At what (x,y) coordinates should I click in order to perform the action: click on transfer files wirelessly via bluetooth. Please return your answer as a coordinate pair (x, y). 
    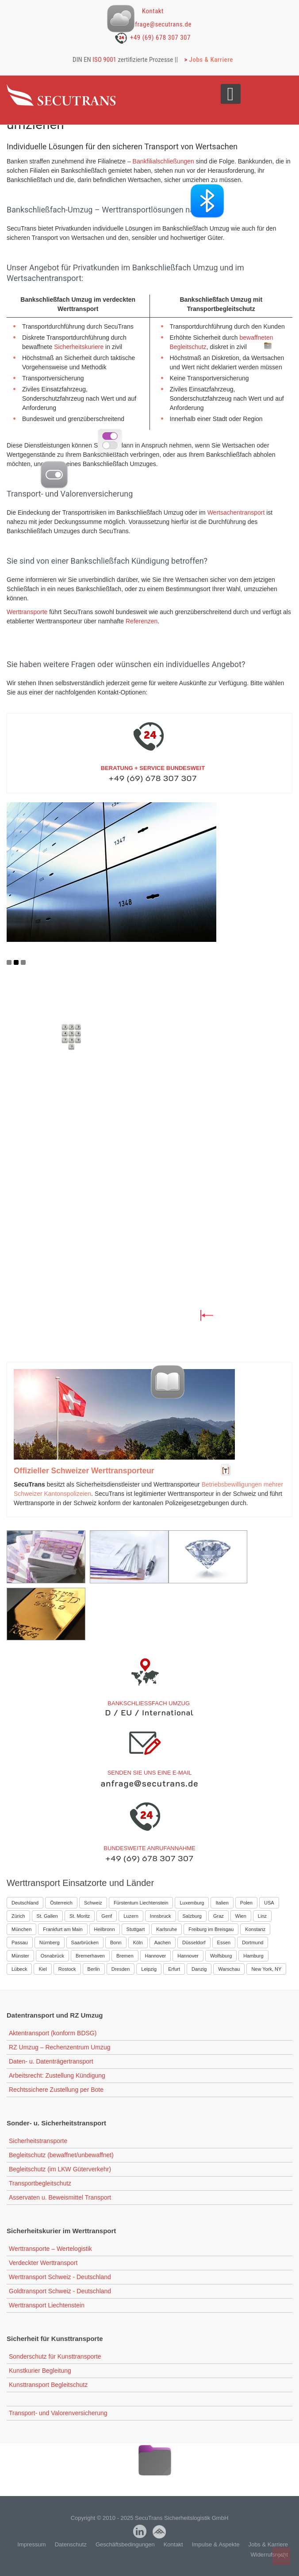
    Looking at the image, I should click on (207, 201).